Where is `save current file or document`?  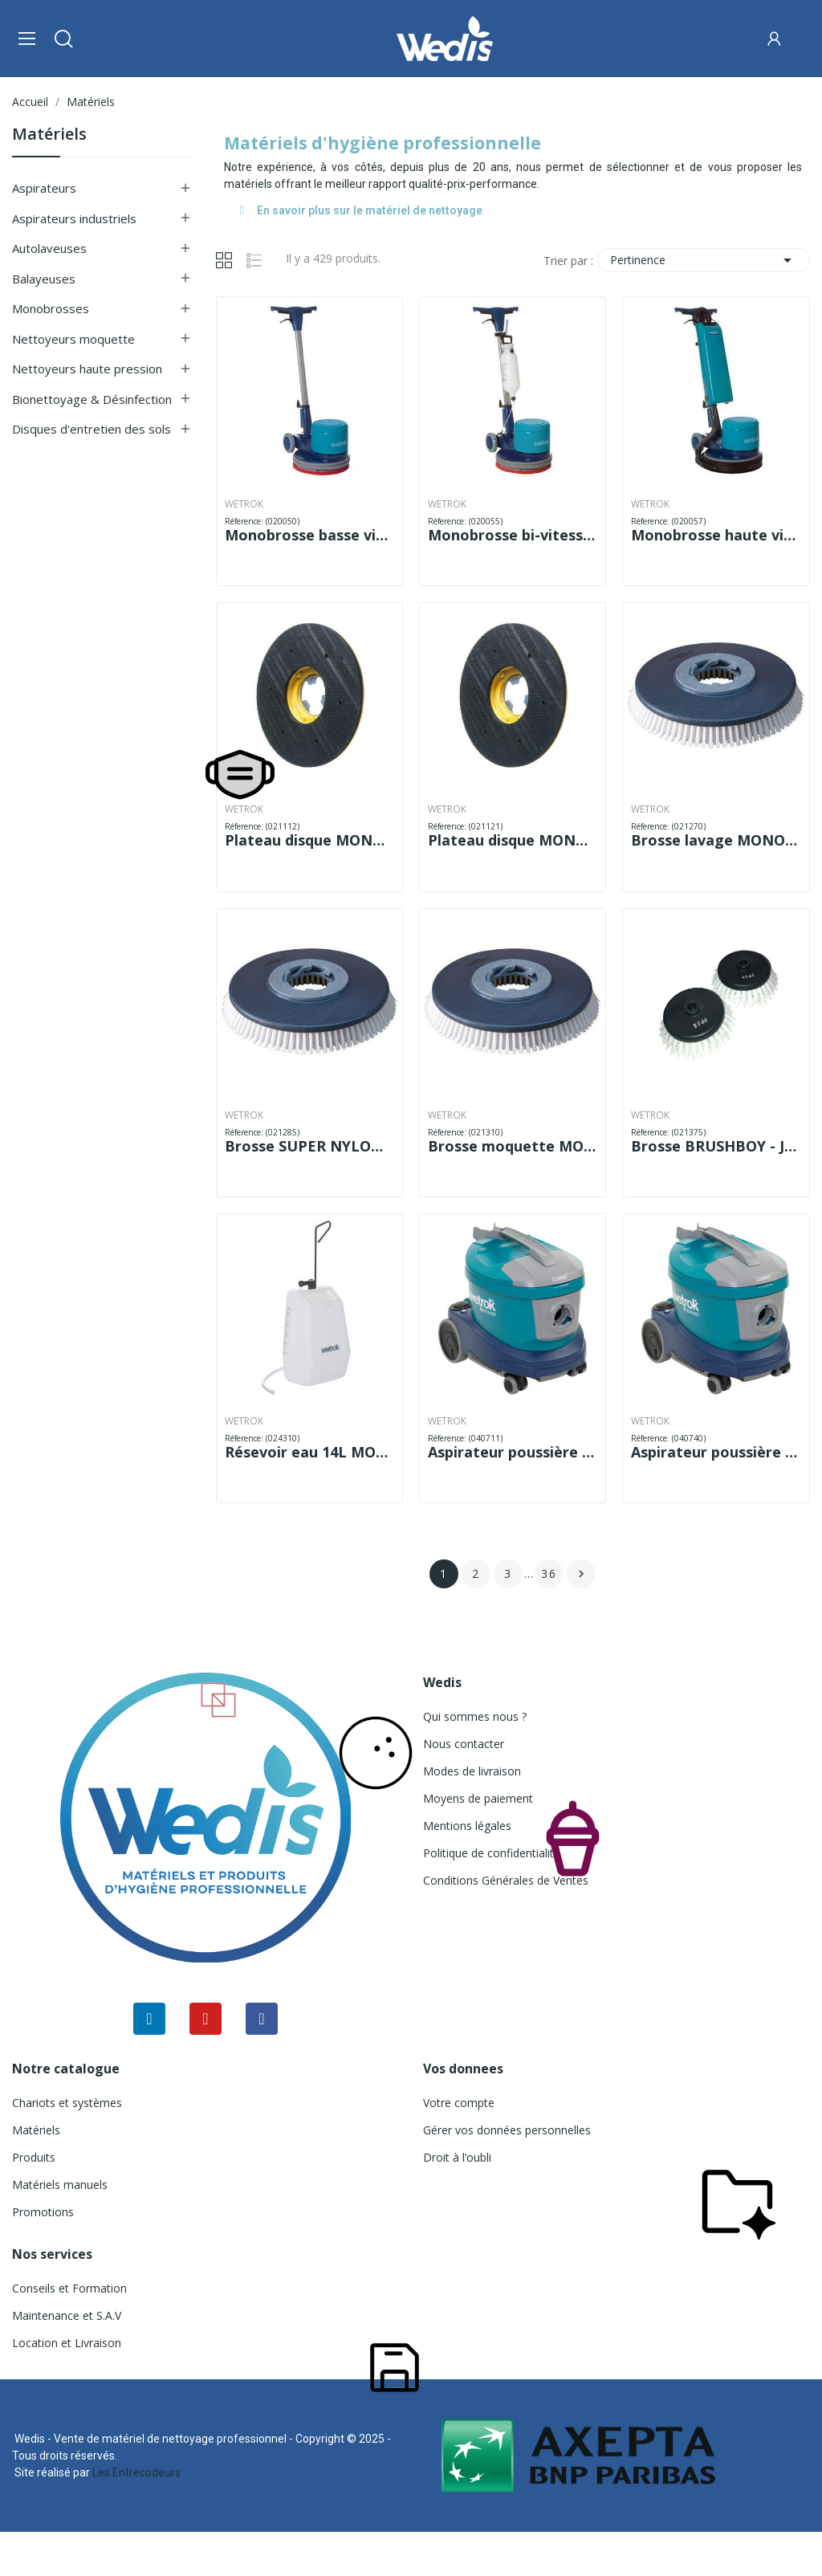
save current file or document is located at coordinates (394, 2367).